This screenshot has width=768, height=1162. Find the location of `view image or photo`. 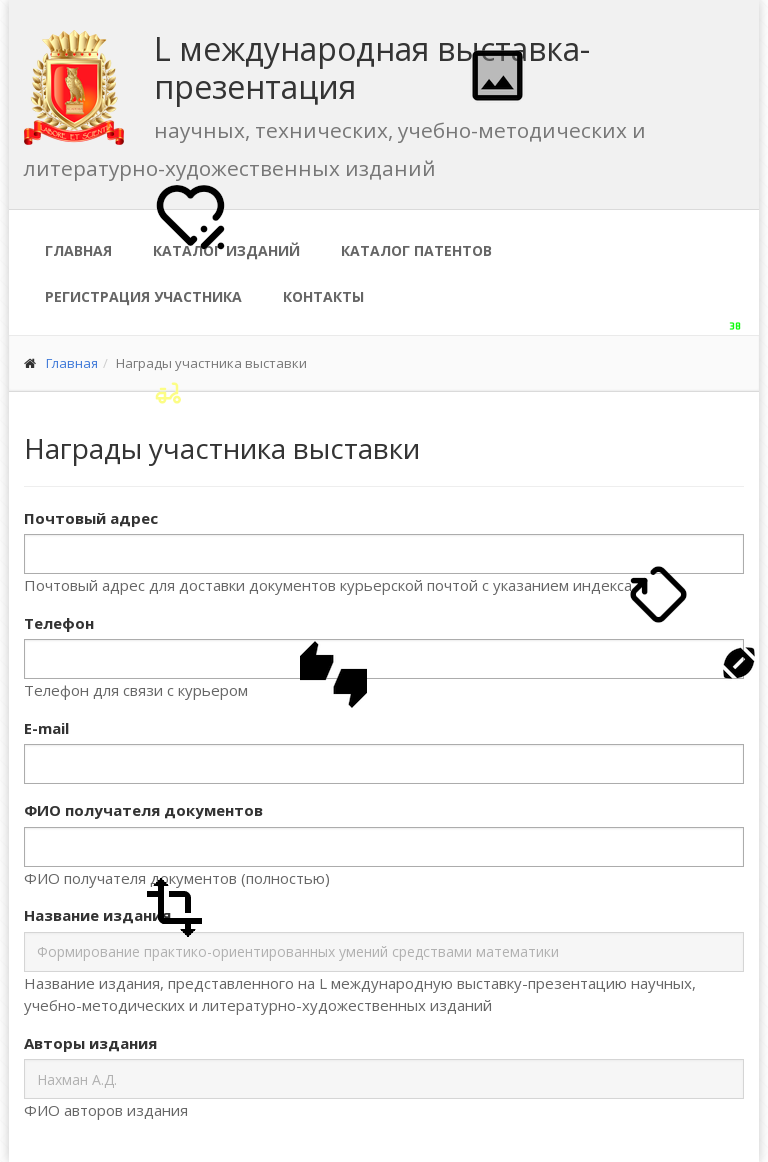

view image or photo is located at coordinates (497, 75).